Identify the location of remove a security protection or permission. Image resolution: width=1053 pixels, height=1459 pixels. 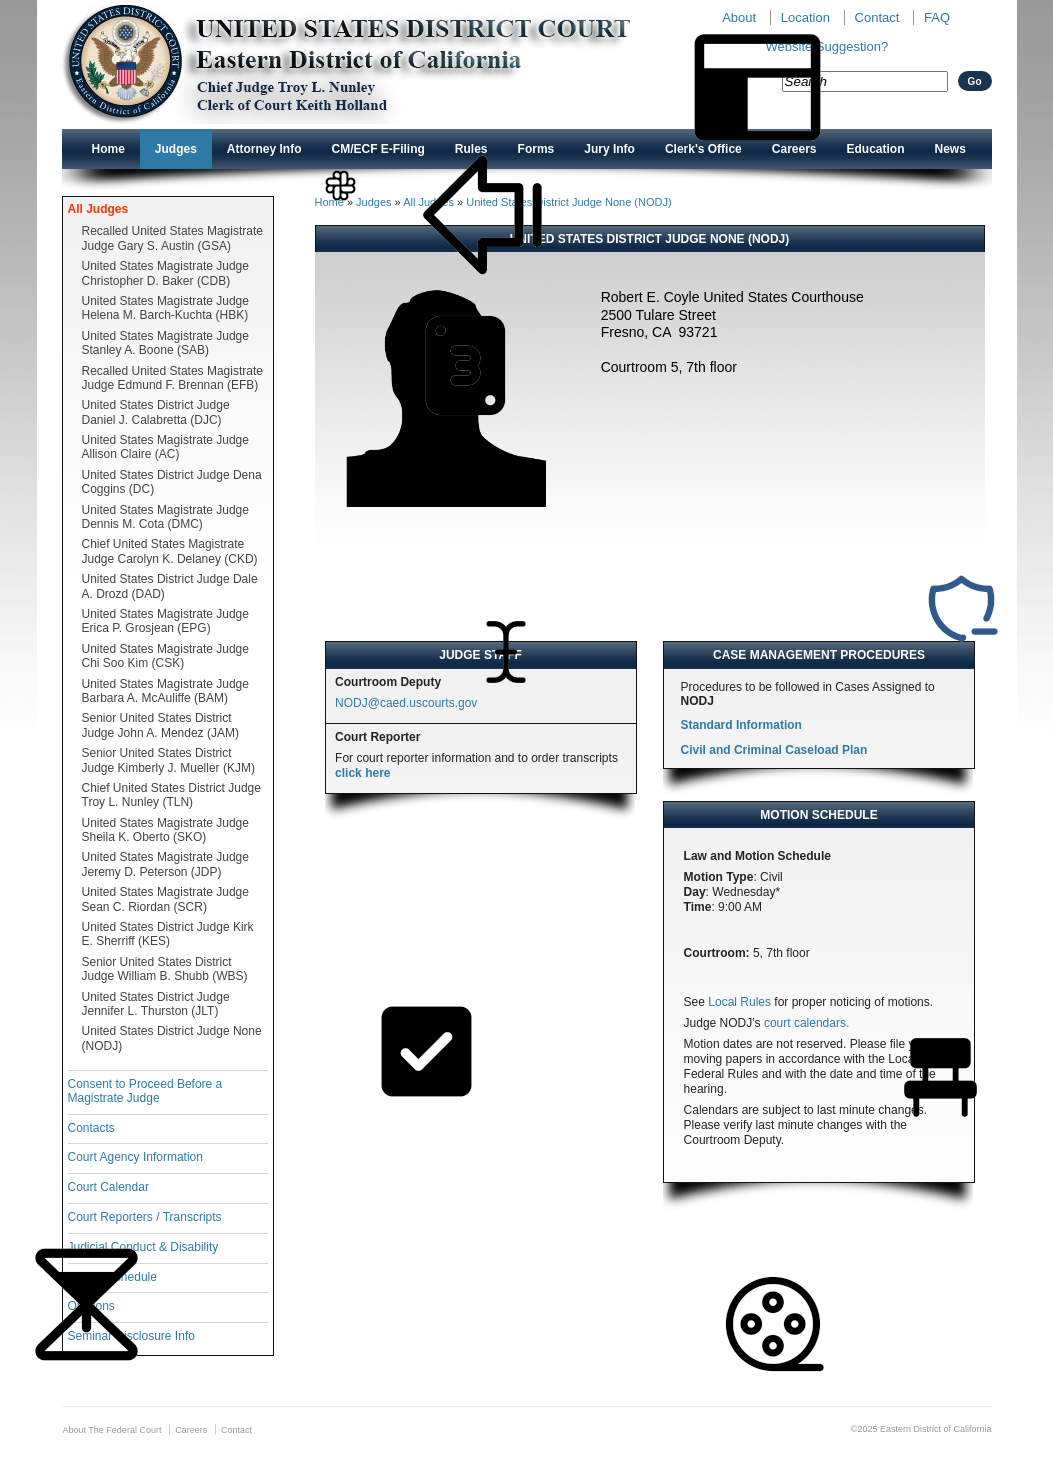
(961, 608).